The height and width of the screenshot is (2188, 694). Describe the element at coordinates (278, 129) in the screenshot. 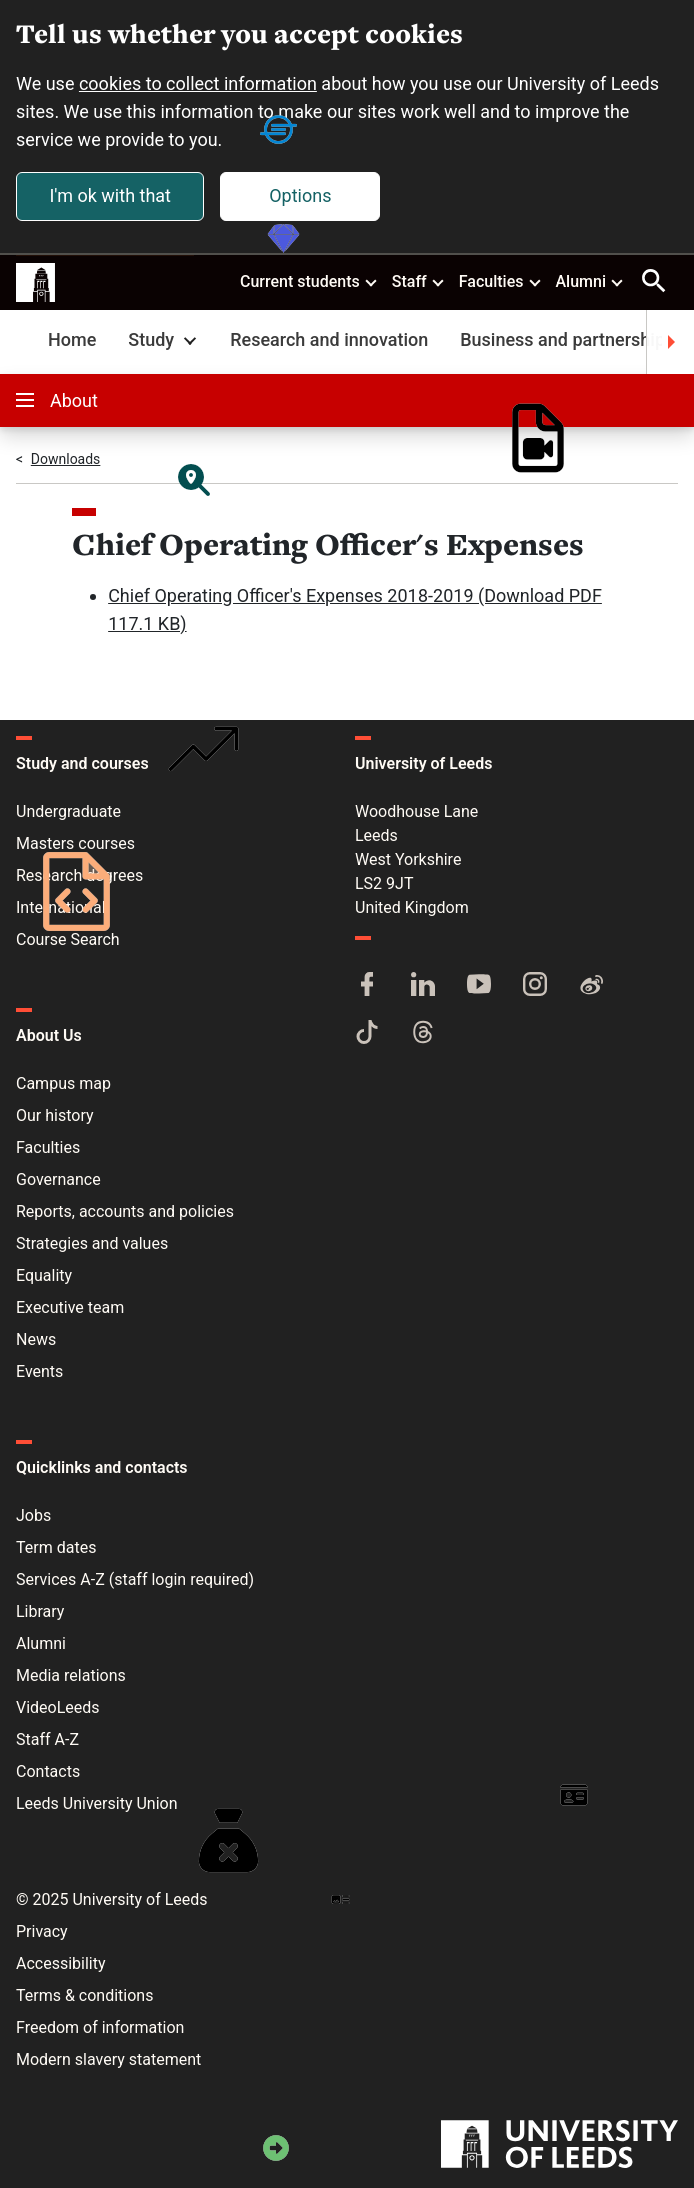

I see `ioxhost web hosting service logo` at that location.